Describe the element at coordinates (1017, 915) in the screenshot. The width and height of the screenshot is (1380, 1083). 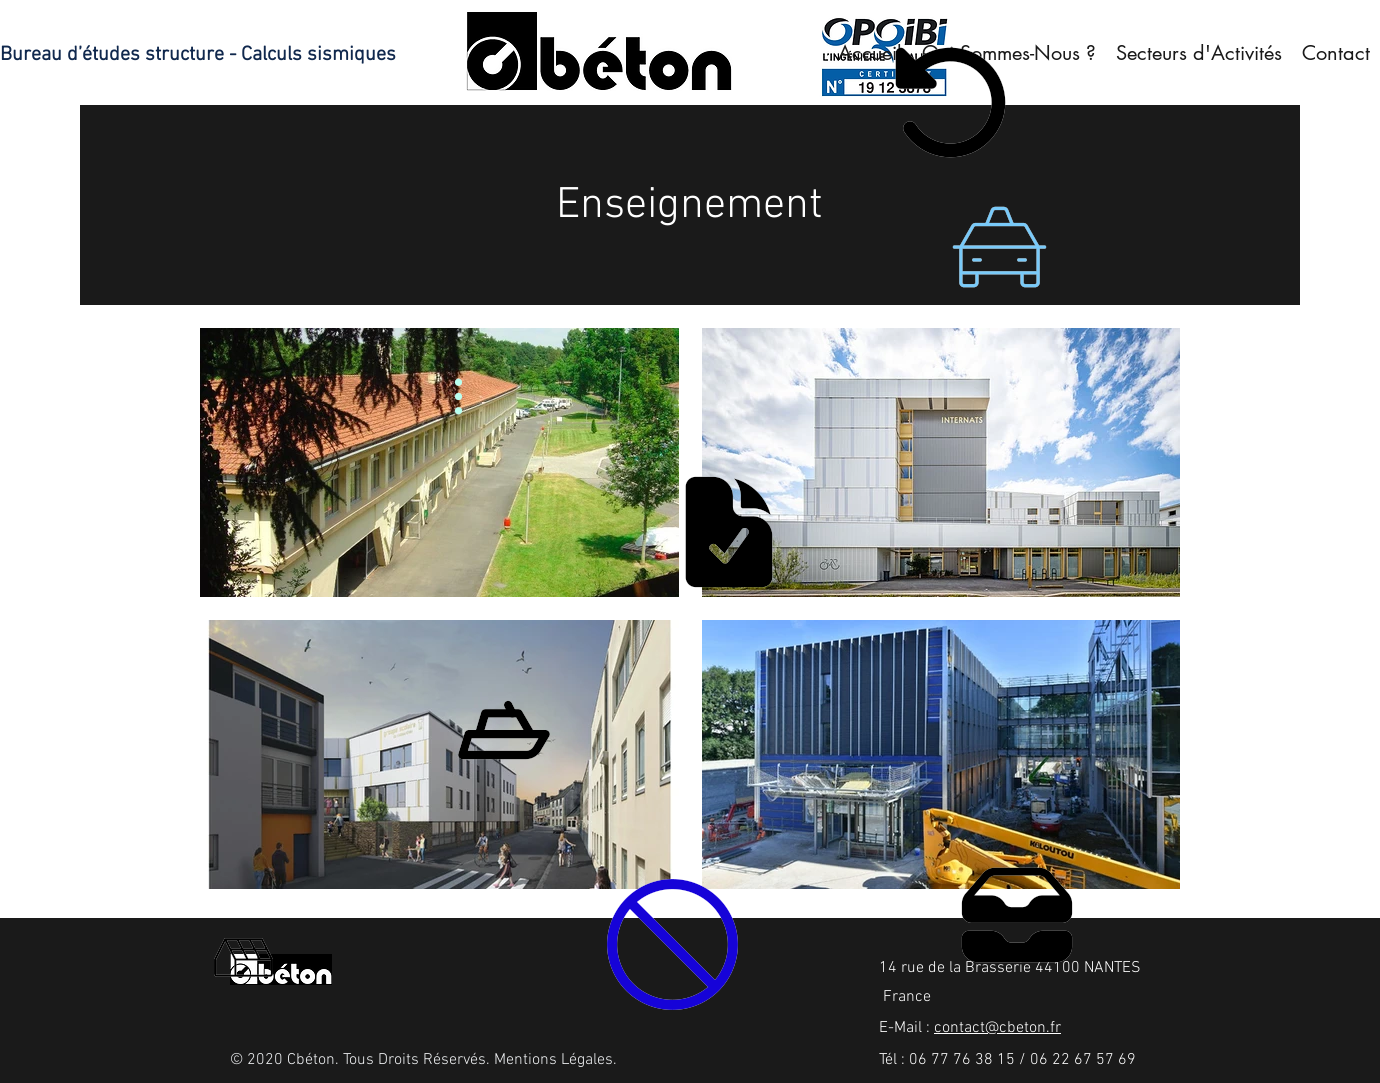
I see `view all inbox messages` at that location.